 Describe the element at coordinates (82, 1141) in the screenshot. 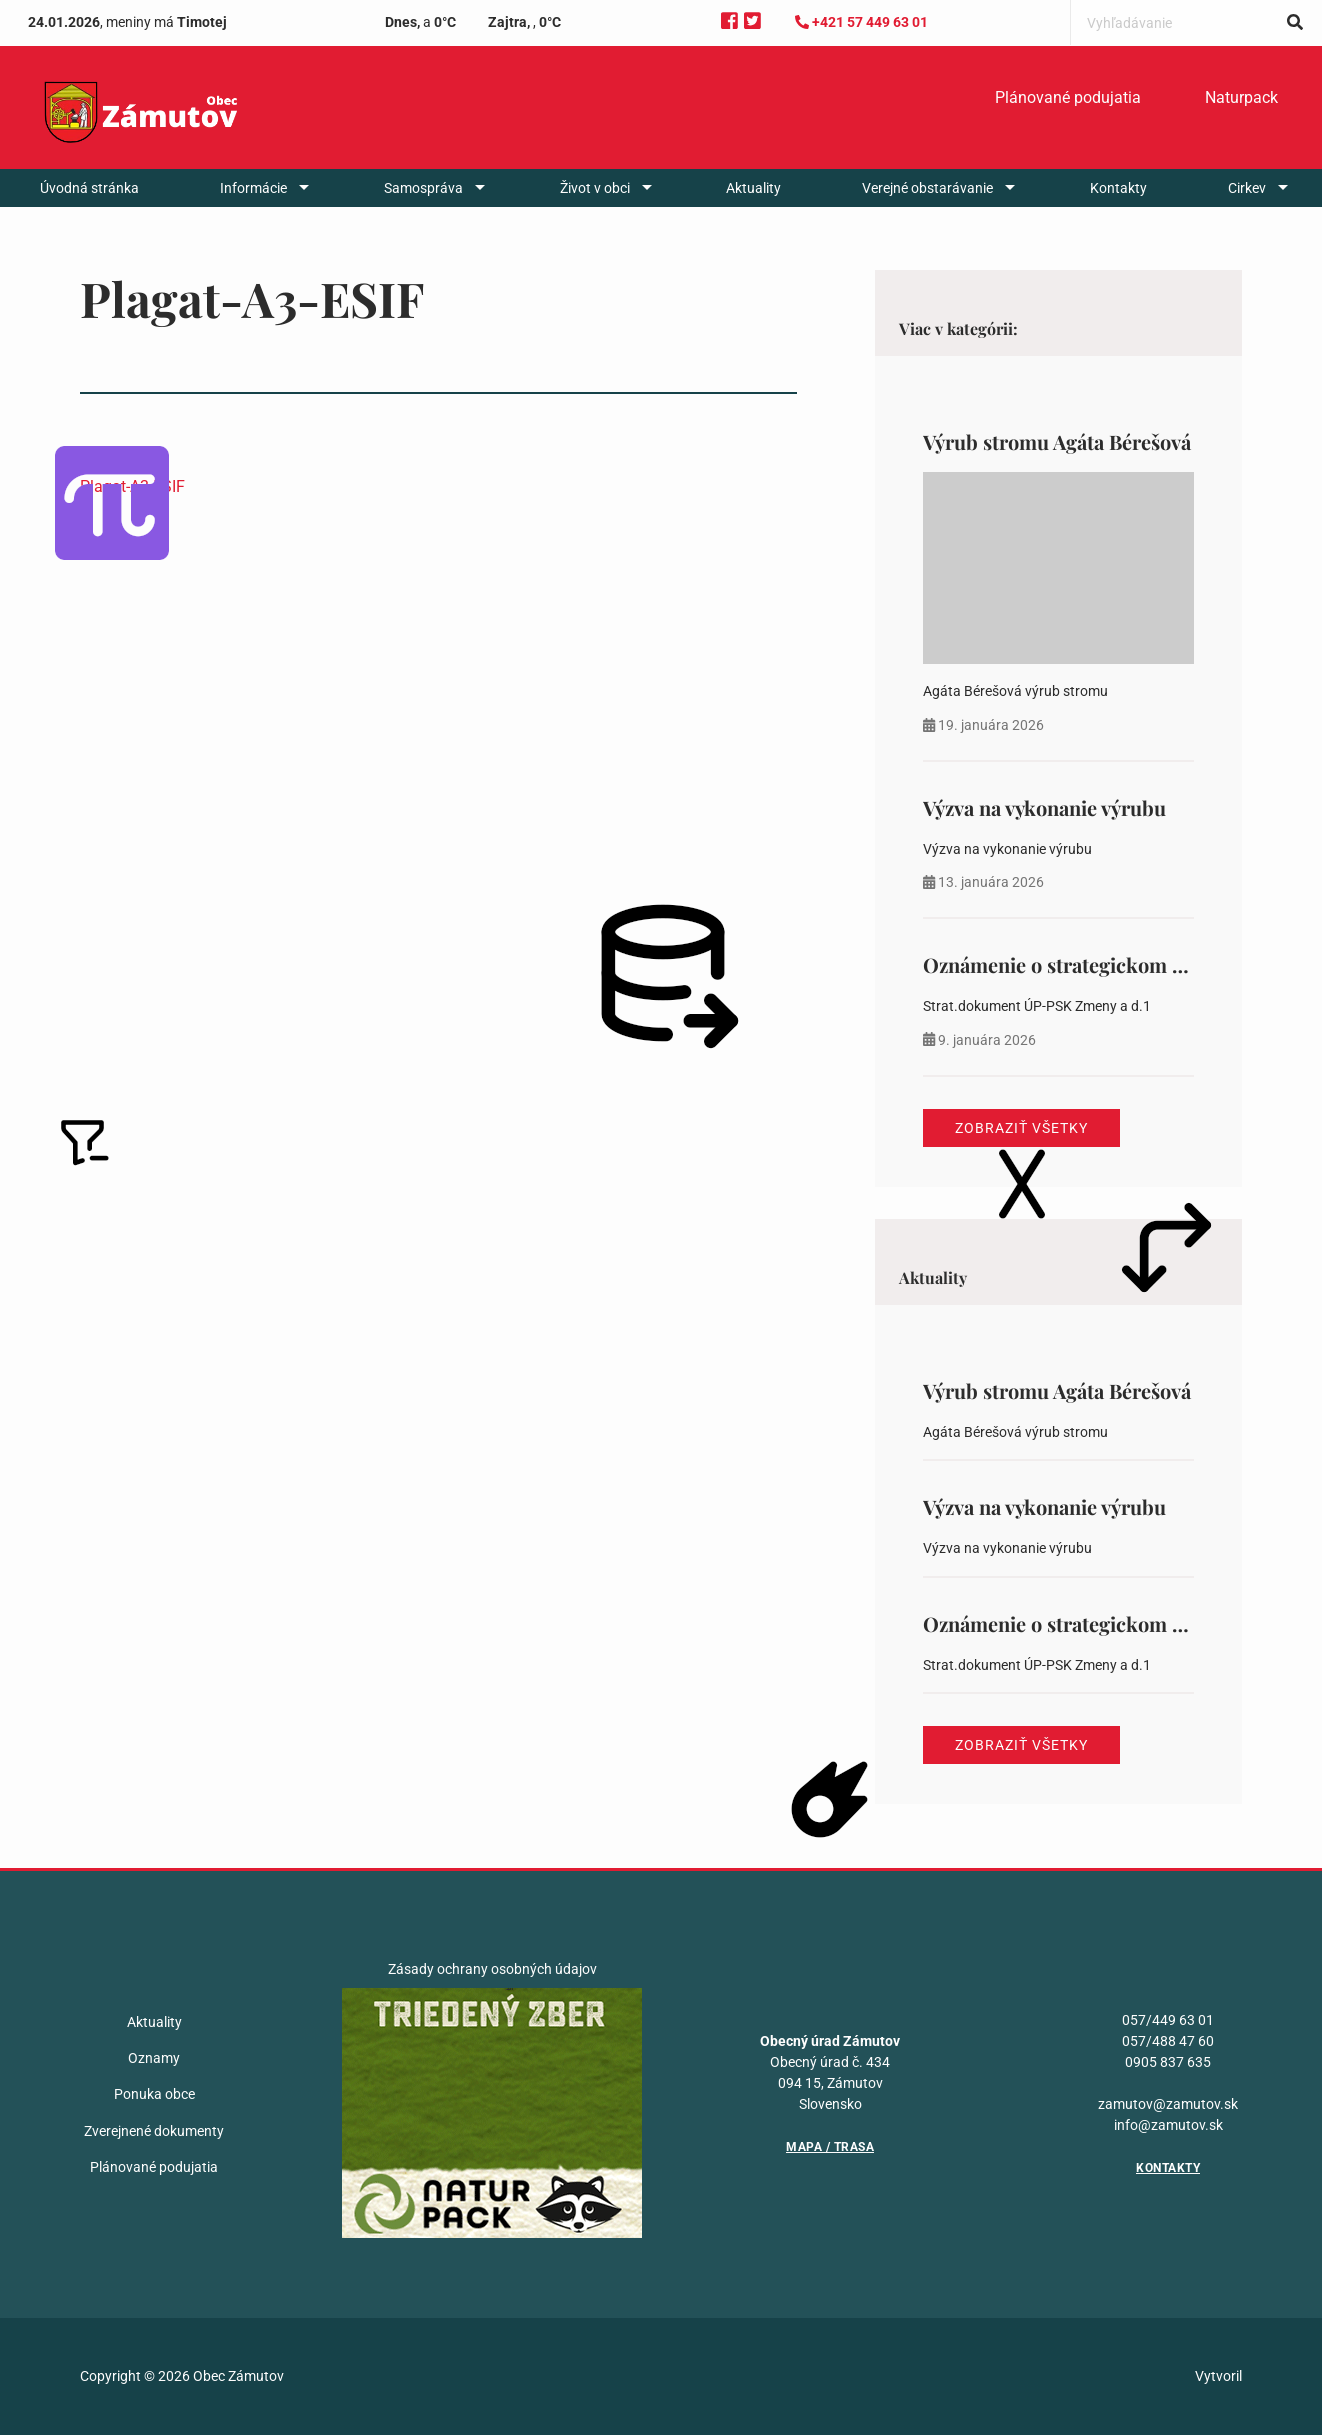

I see `remove a filter from current view` at that location.